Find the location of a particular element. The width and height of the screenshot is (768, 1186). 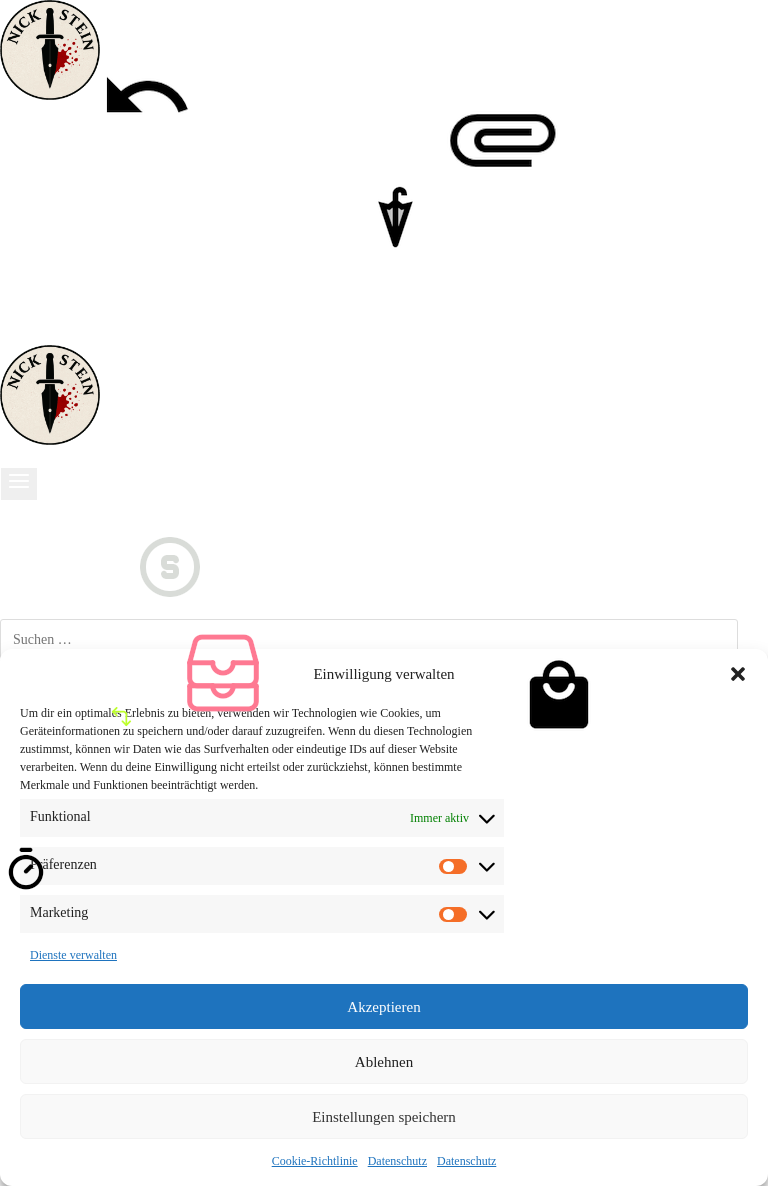

undo the last action is located at coordinates (146, 96).